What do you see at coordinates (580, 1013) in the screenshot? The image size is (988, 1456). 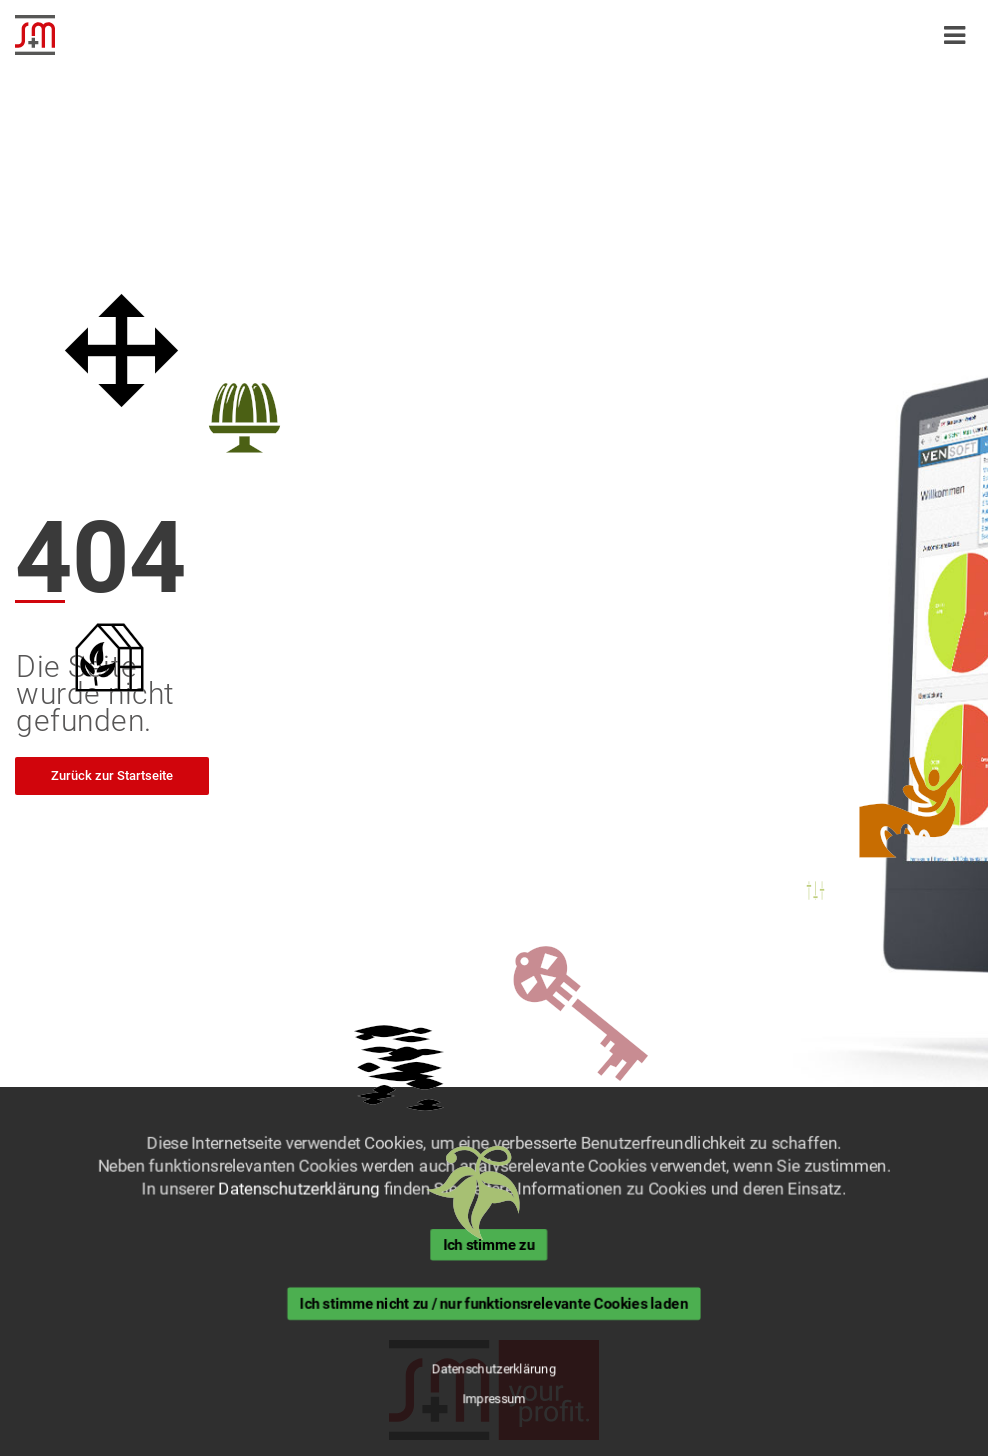 I see `access master or admin permissions` at bounding box center [580, 1013].